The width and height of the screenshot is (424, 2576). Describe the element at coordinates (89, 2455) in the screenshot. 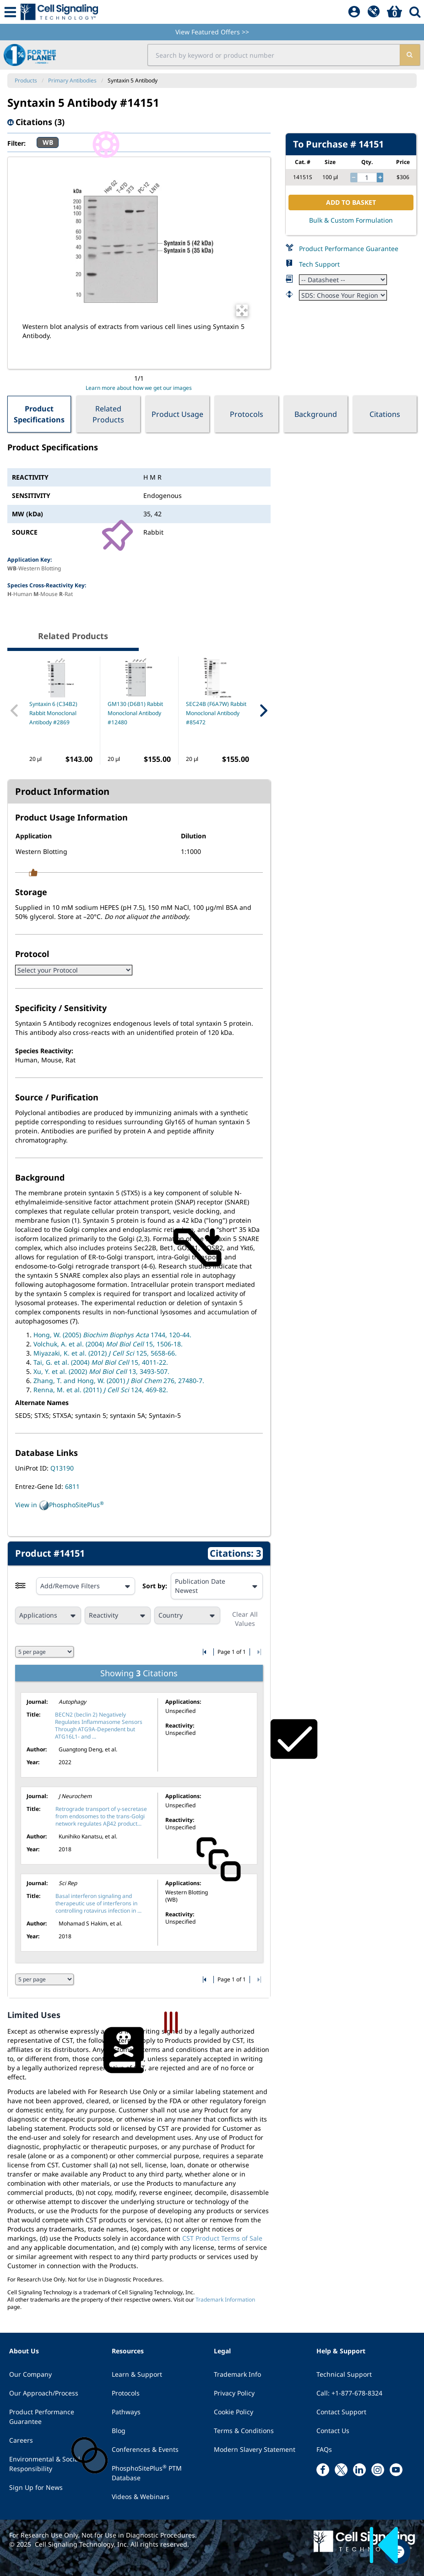

I see `exclude overlapping elements from selection` at that location.